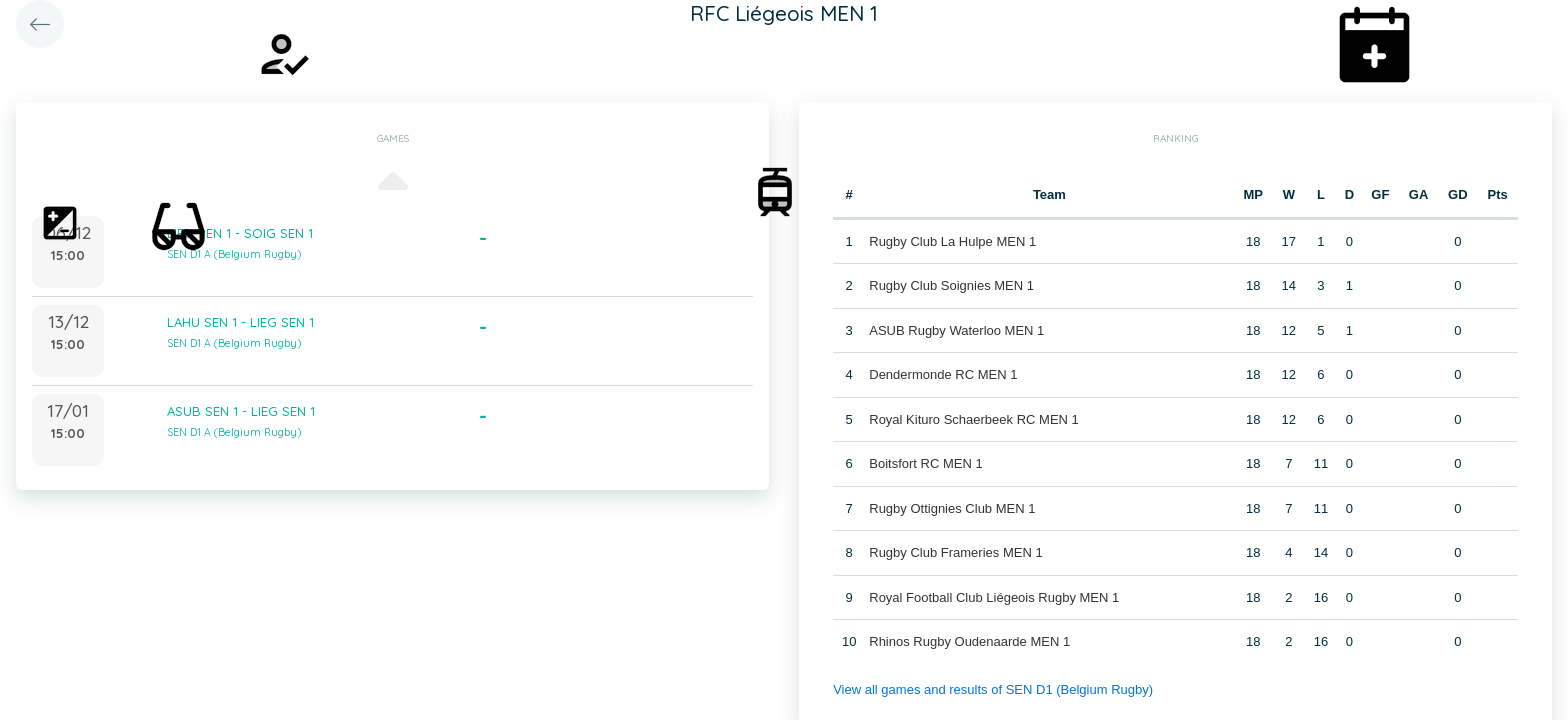  What do you see at coordinates (178, 226) in the screenshot?
I see `toggle summer or beach mode` at bounding box center [178, 226].